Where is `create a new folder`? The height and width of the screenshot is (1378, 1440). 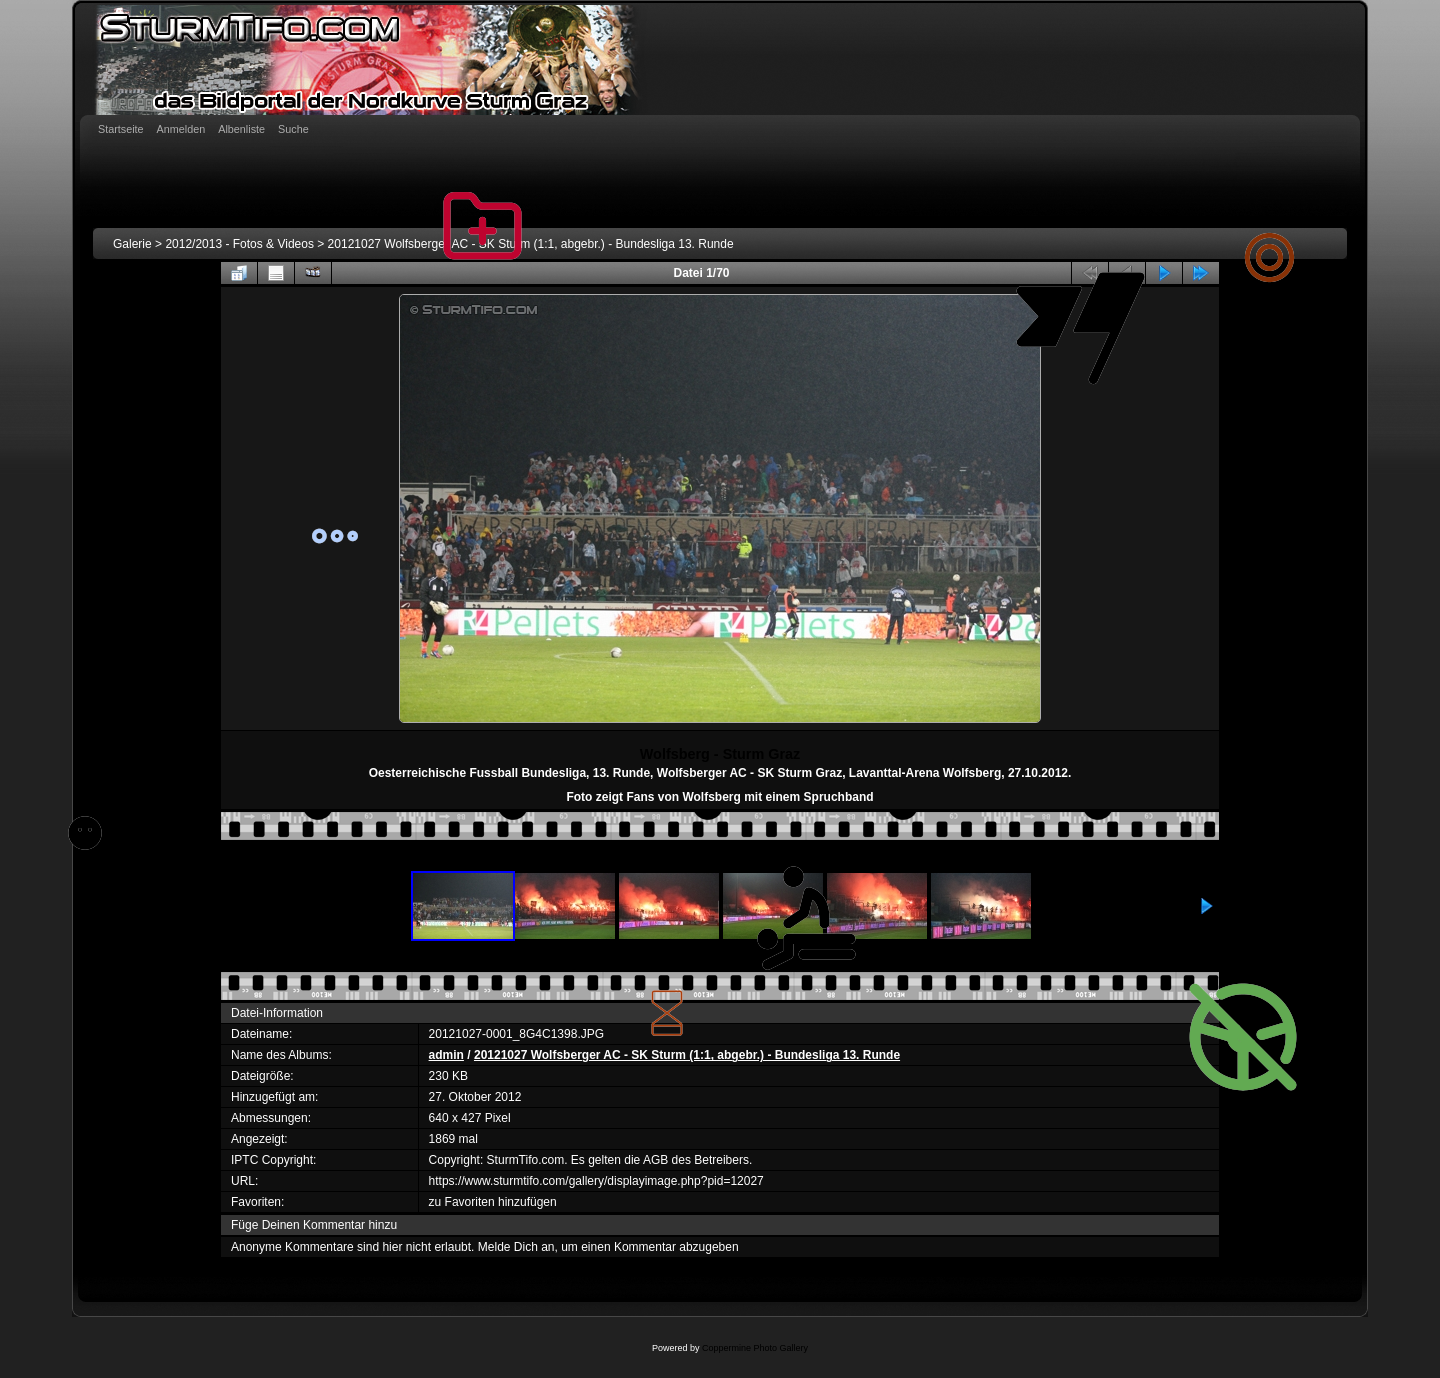
create a new folder is located at coordinates (482, 227).